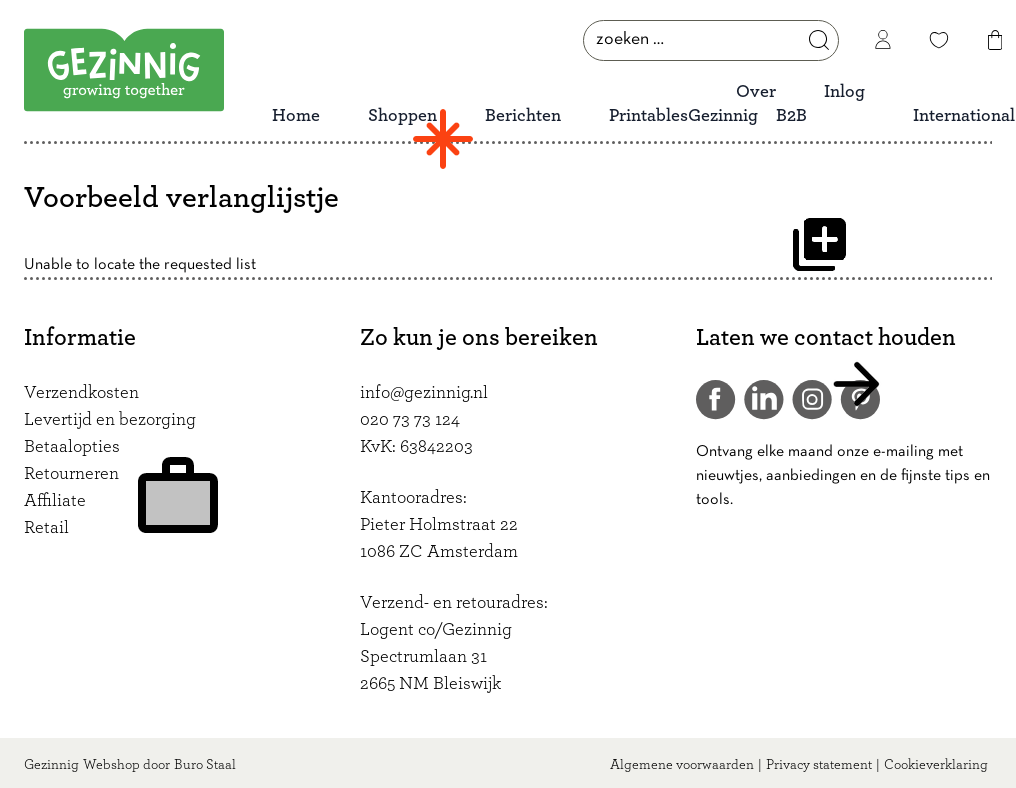 This screenshot has width=1016, height=788. Describe the element at coordinates (443, 139) in the screenshot. I see `set or view your north star goal` at that location.